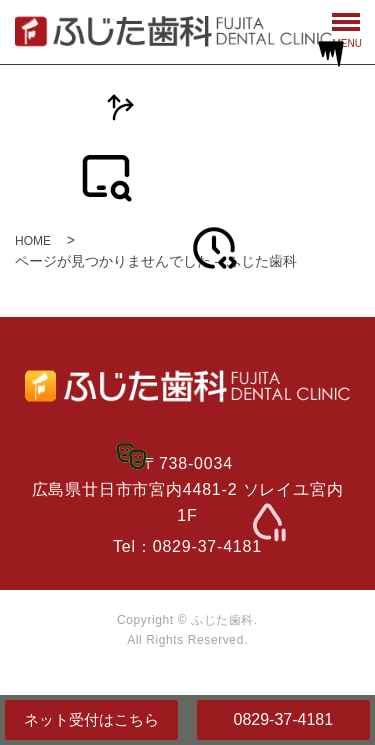 This screenshot has height=745, width=375. Describe the element at coordinates (131, 455) in the screenshot. I see `access theater or entertainment options` at that location.